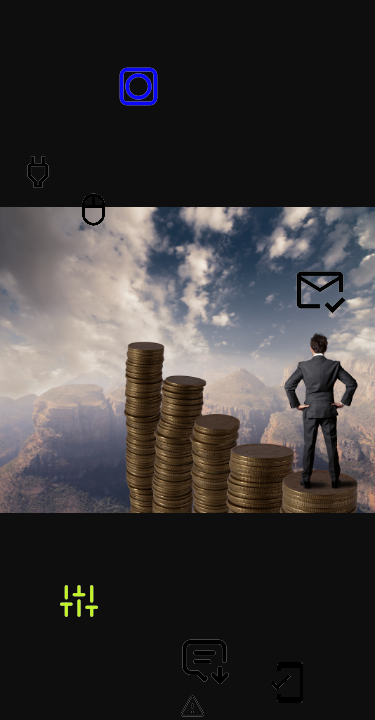 The width and height of the screenshot is (375, 720). What do you see at coordinates (192, 706) in the screenshot?
I see `indicates a warning or caution state` at bounding box center [192, 706].